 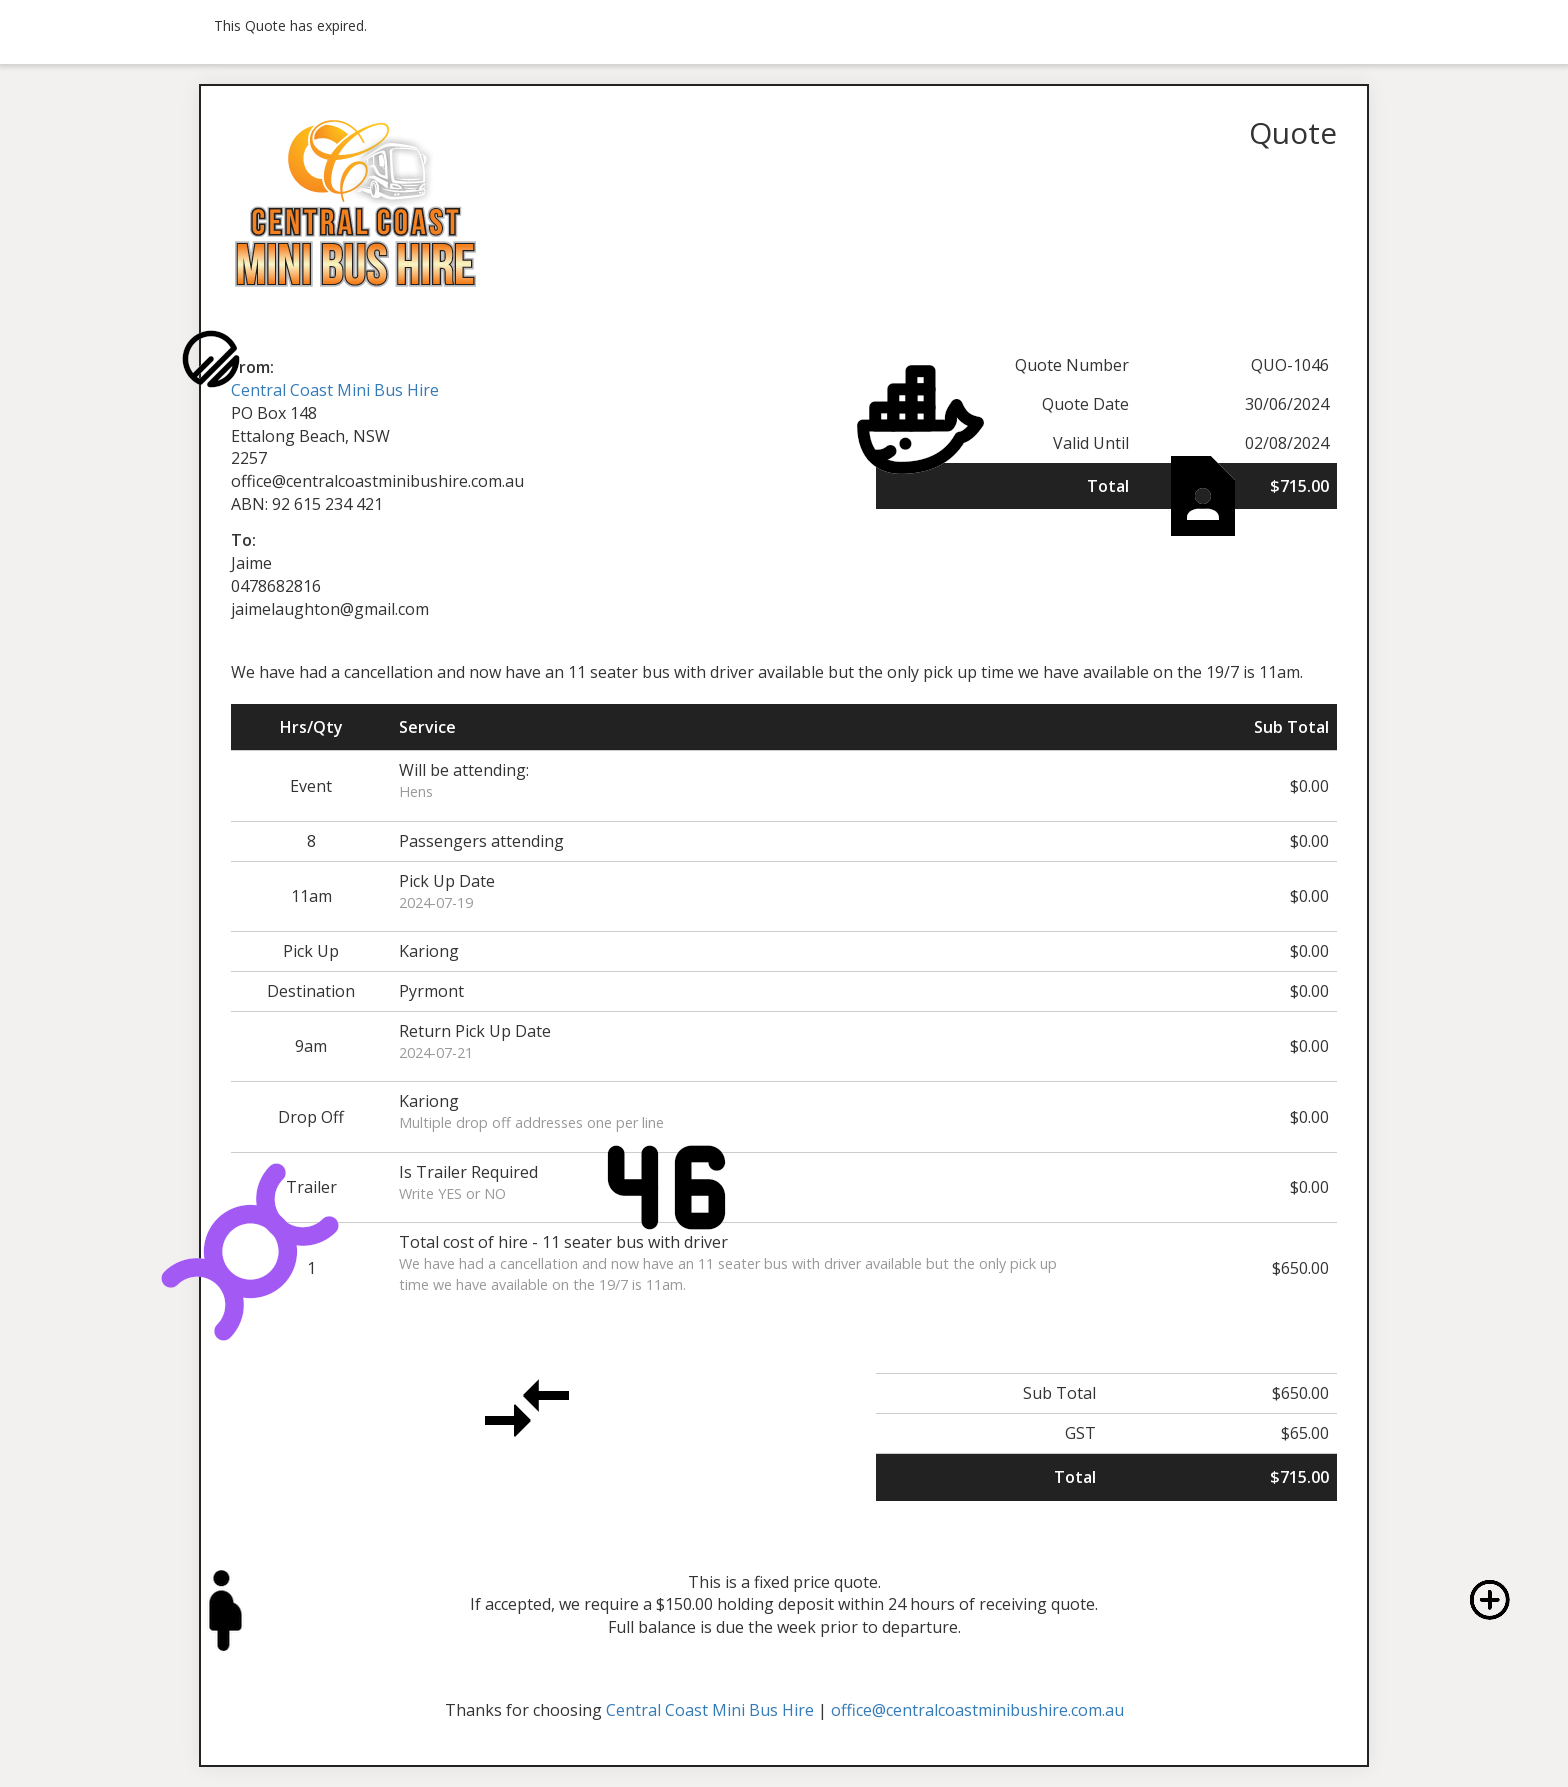 What do you see at coordinates (527, 1408) in the screenshot?
I see `compare two items or selections` at bounding box center [527, 1408].